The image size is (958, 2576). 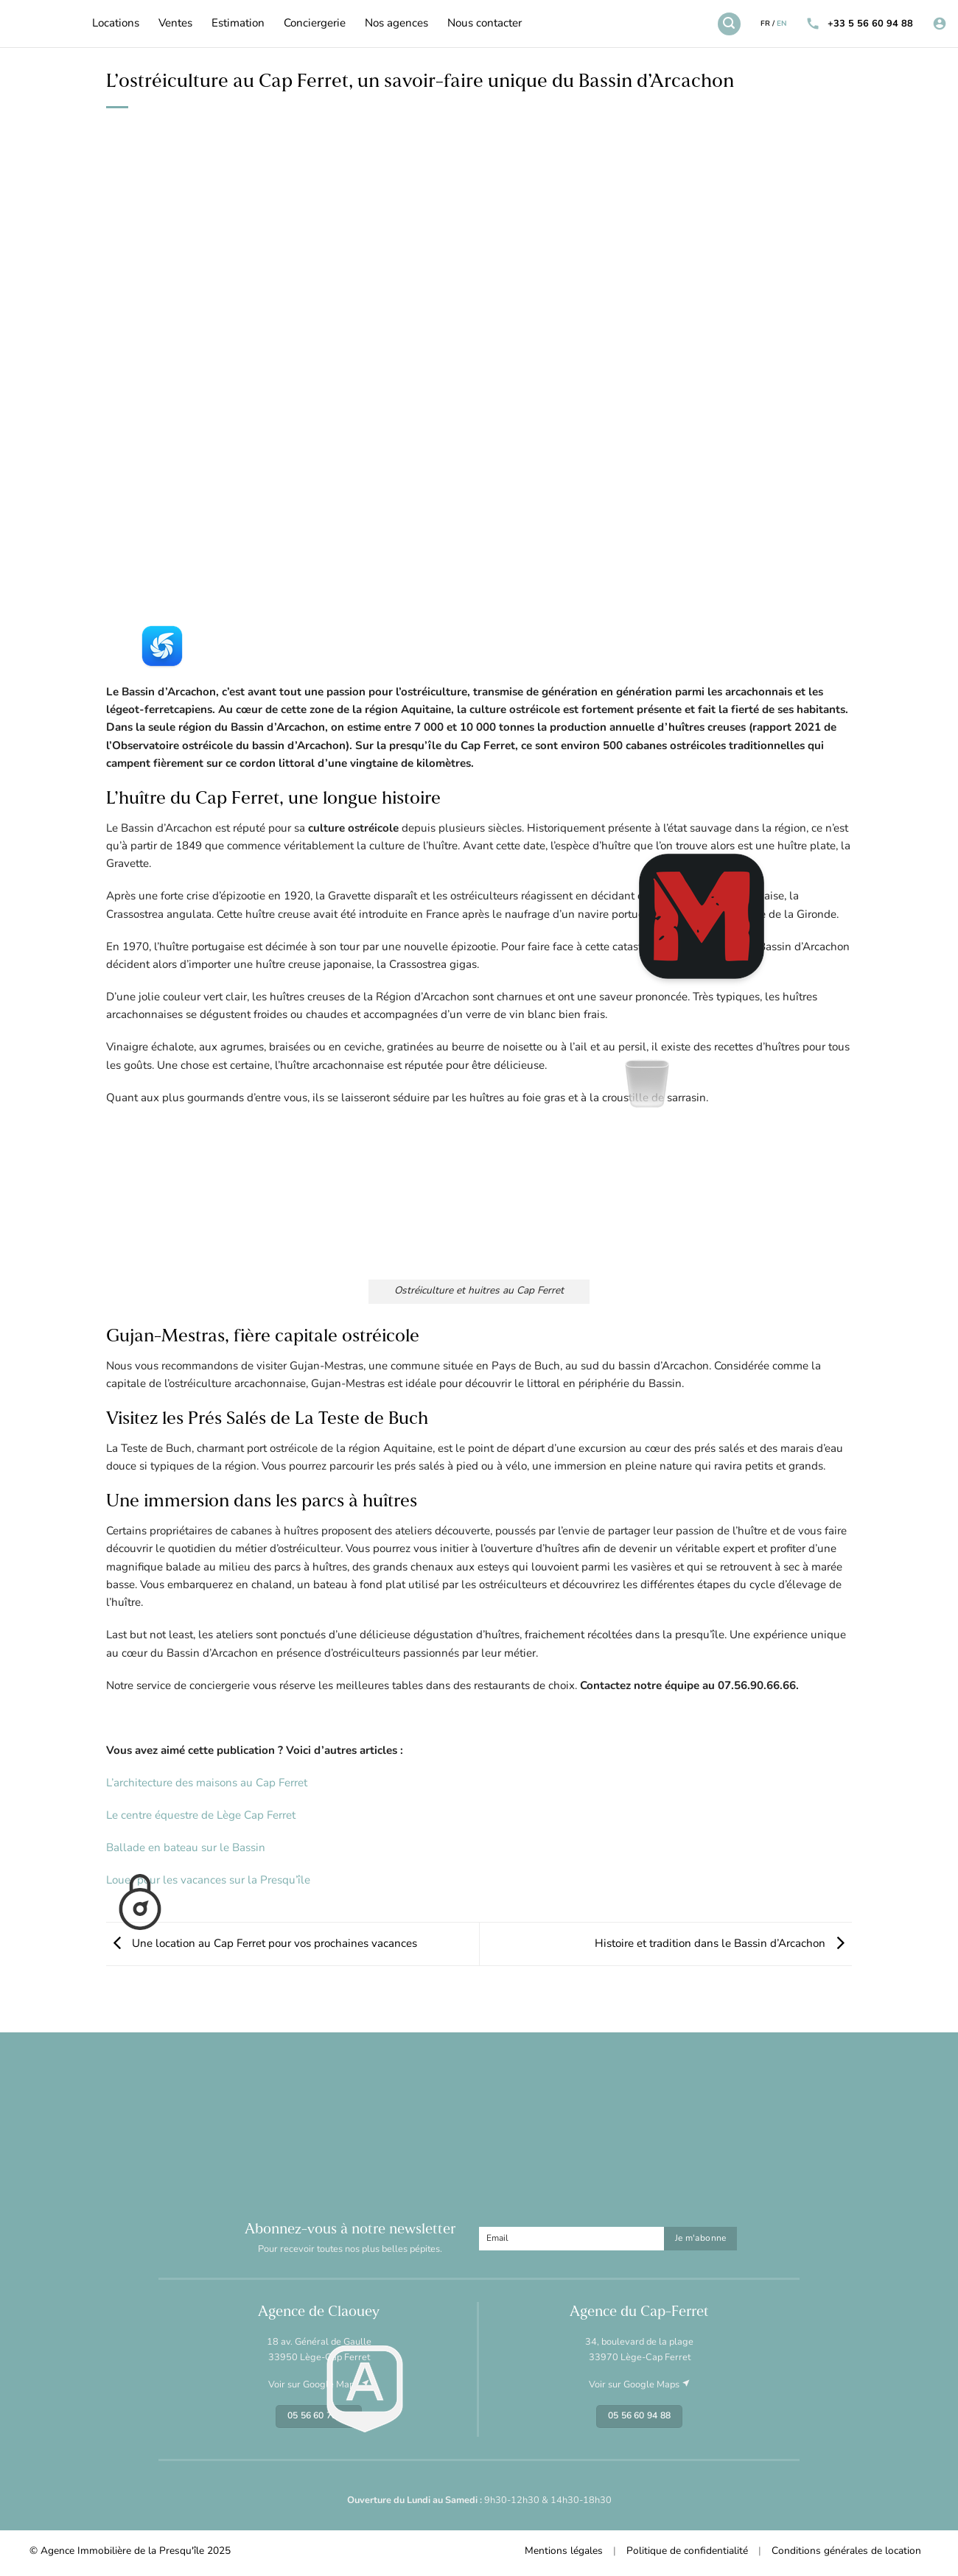 What do you see at coordinates (365, 2389) in the screenshot?
I see `indicates caps lock is currently enabled` at bounding box center [365, 2389].